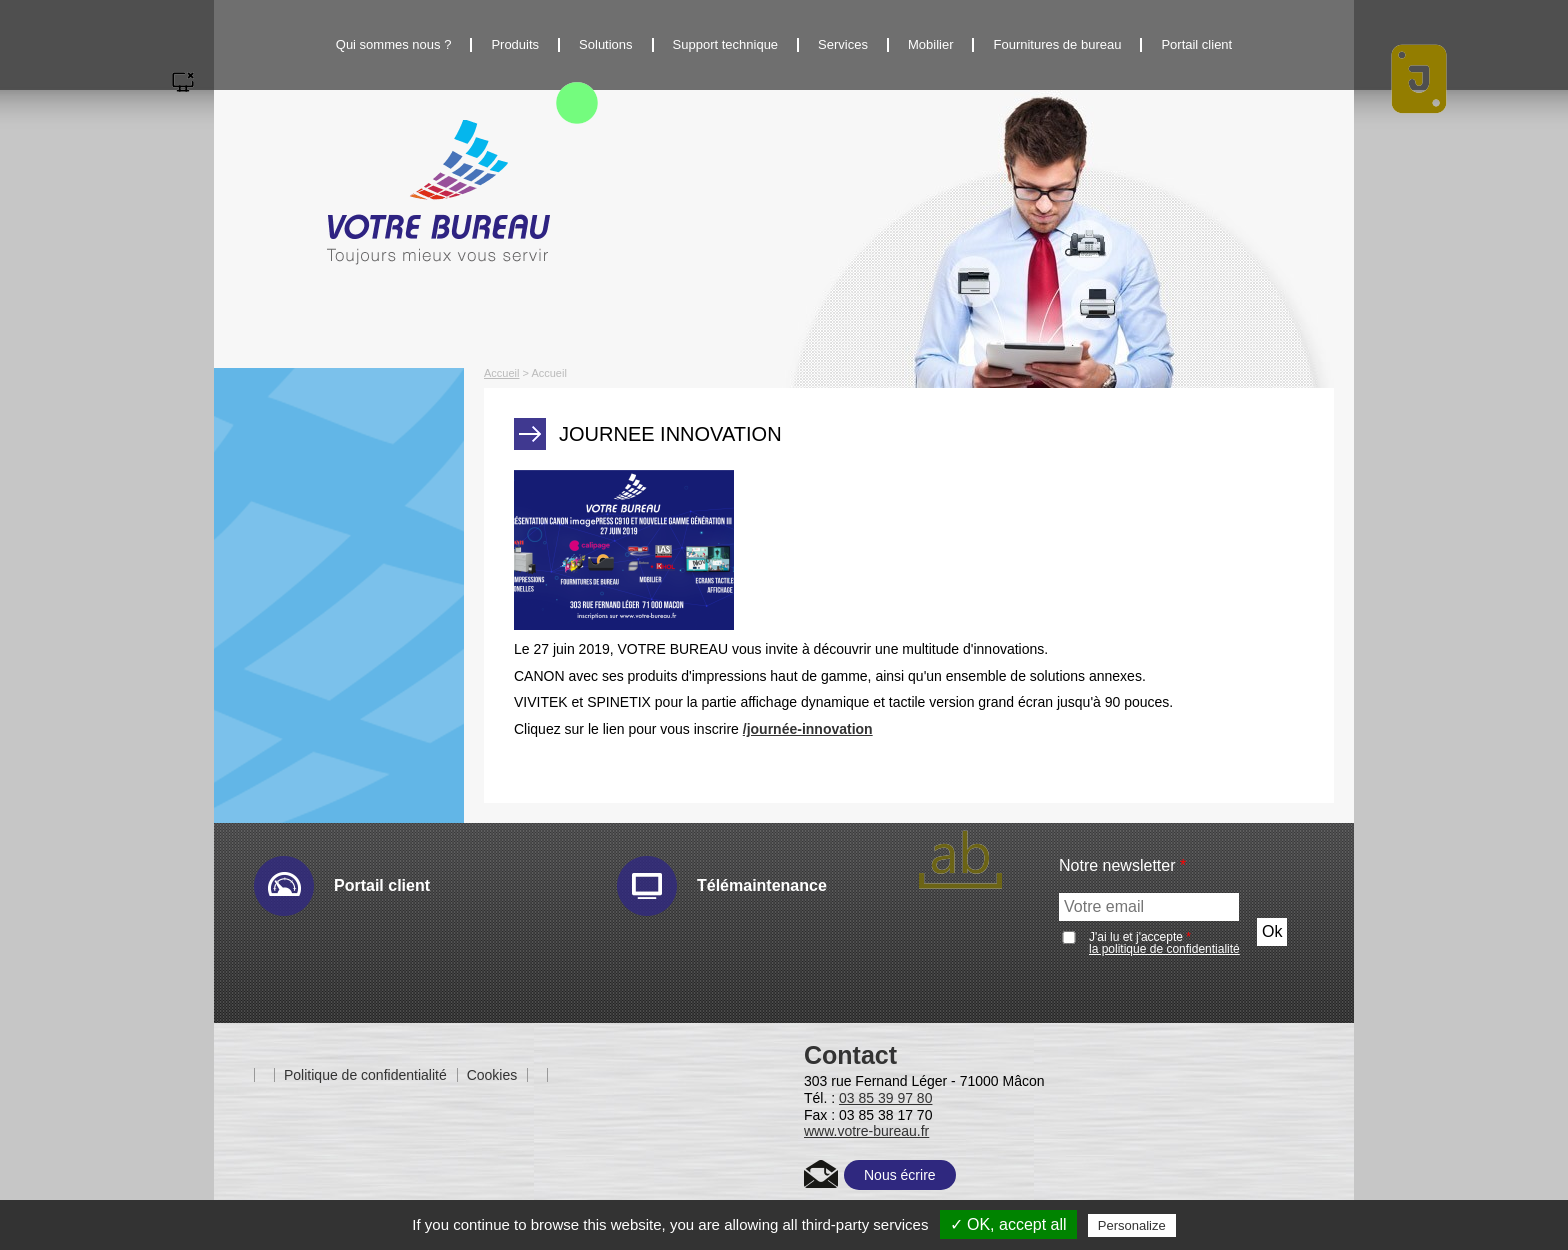  I want to click on stop sharing your screen, so click(183, 82).